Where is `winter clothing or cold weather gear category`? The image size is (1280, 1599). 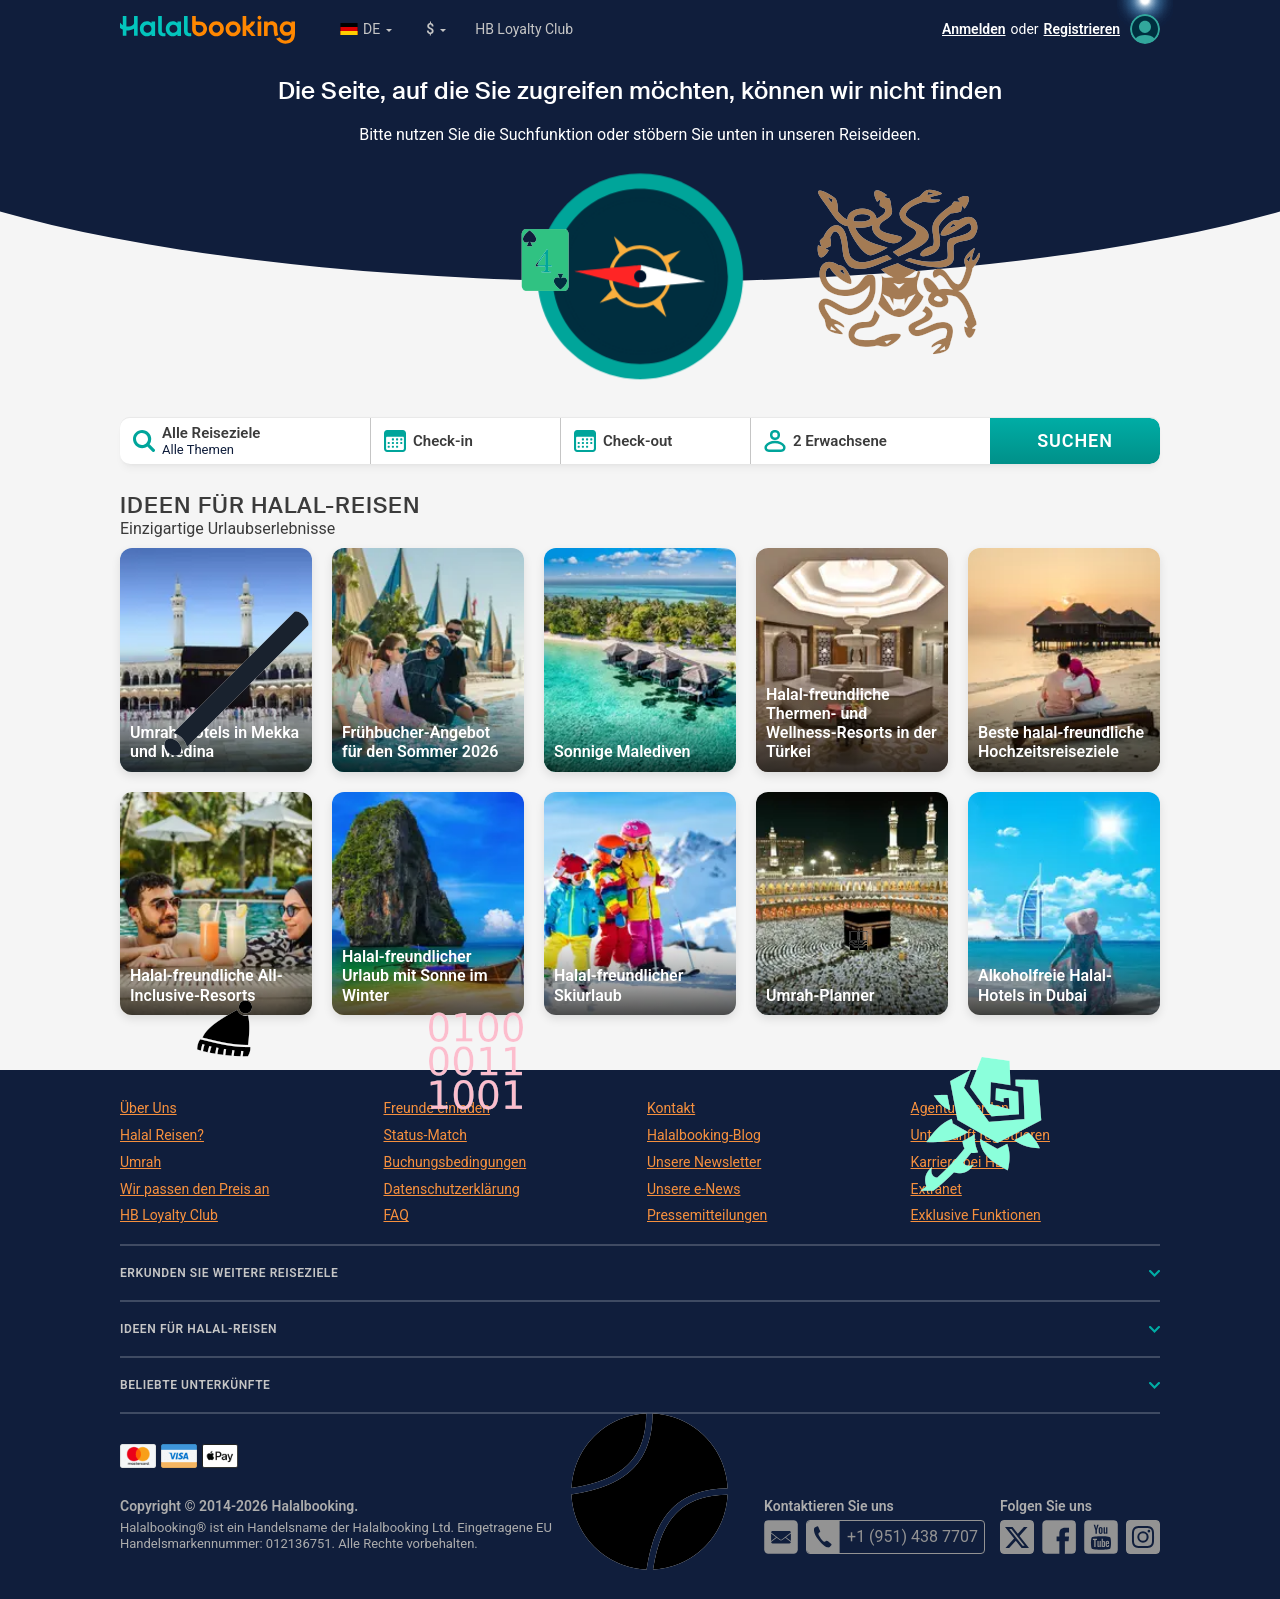
winter clothing or cold weather gear category is located at coordinates (224, 1028).